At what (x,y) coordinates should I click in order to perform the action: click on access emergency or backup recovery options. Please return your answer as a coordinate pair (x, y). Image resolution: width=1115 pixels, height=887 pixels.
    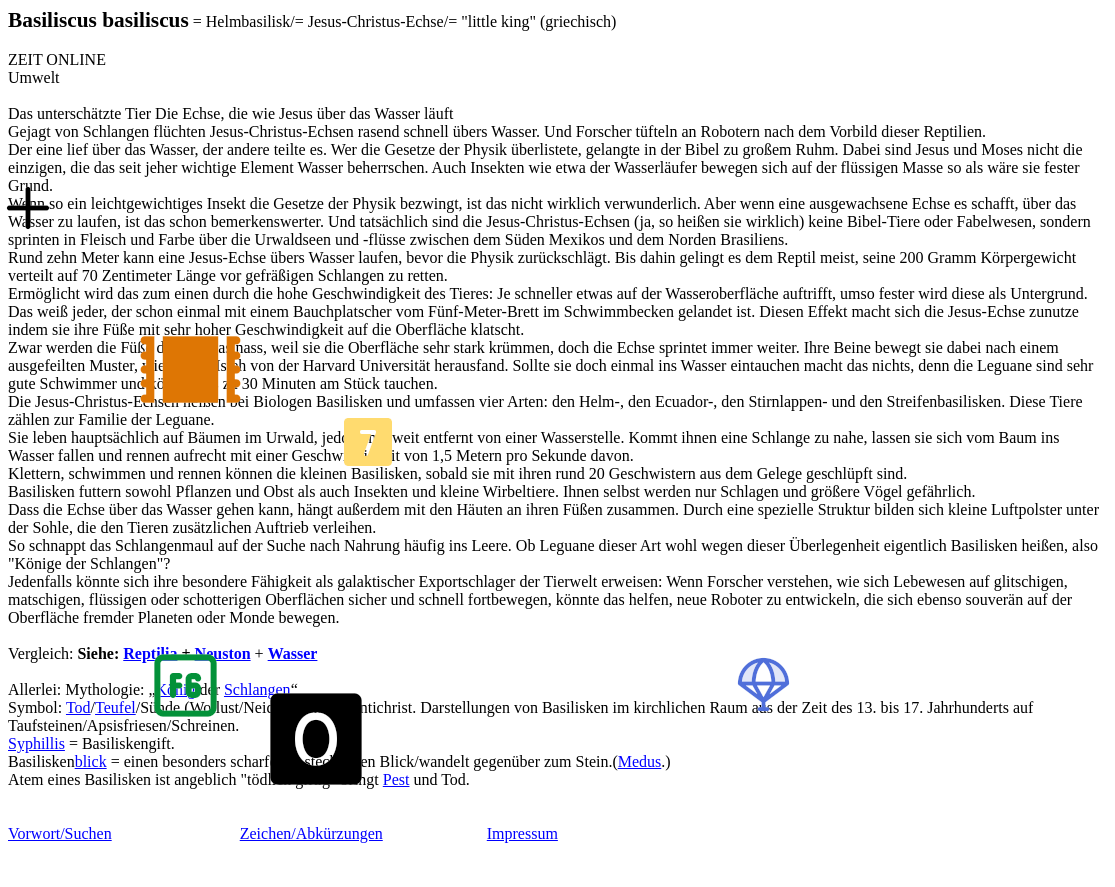
    Looking at the image, I should click on (763, 685).